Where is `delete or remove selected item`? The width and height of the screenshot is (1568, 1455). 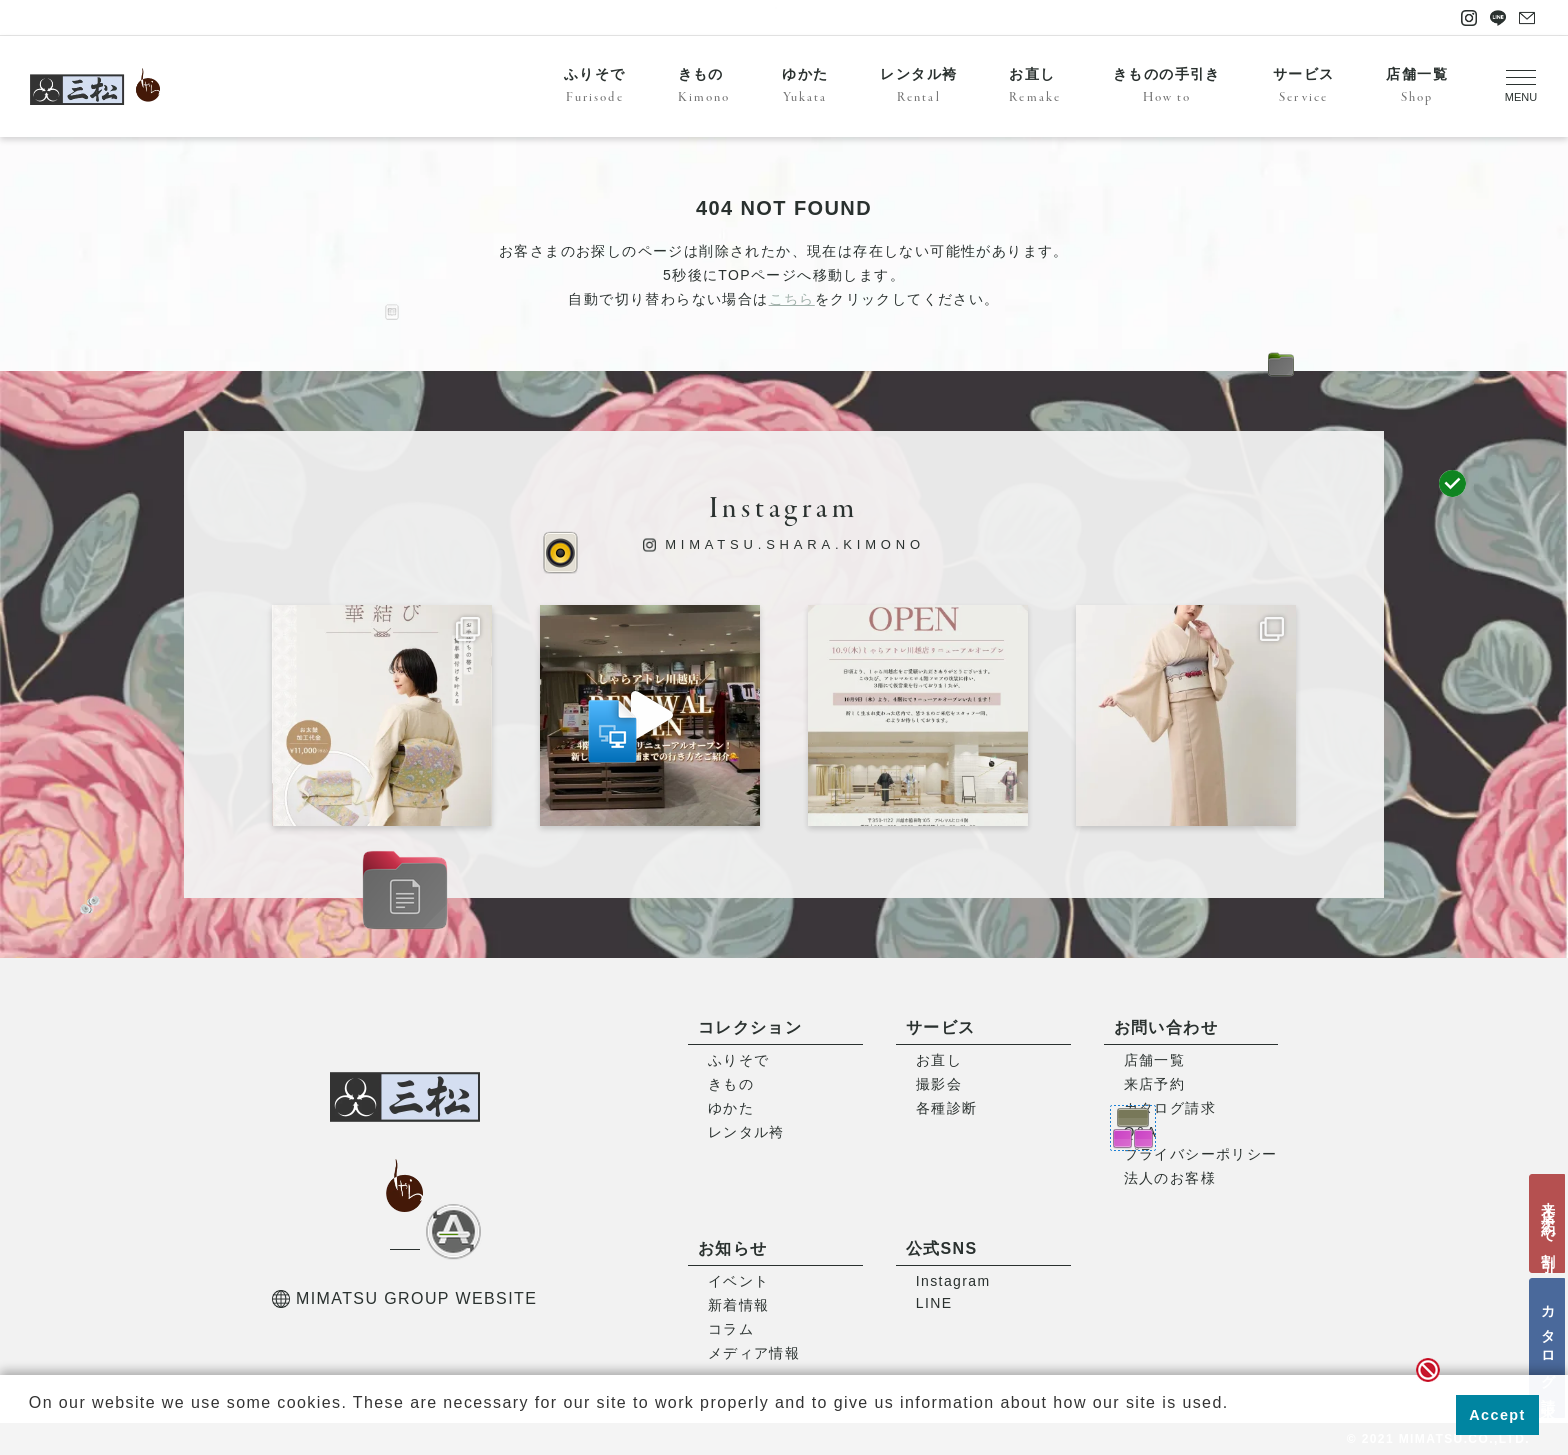 delete or remove selected item is located at coordinates (1428, 1370).